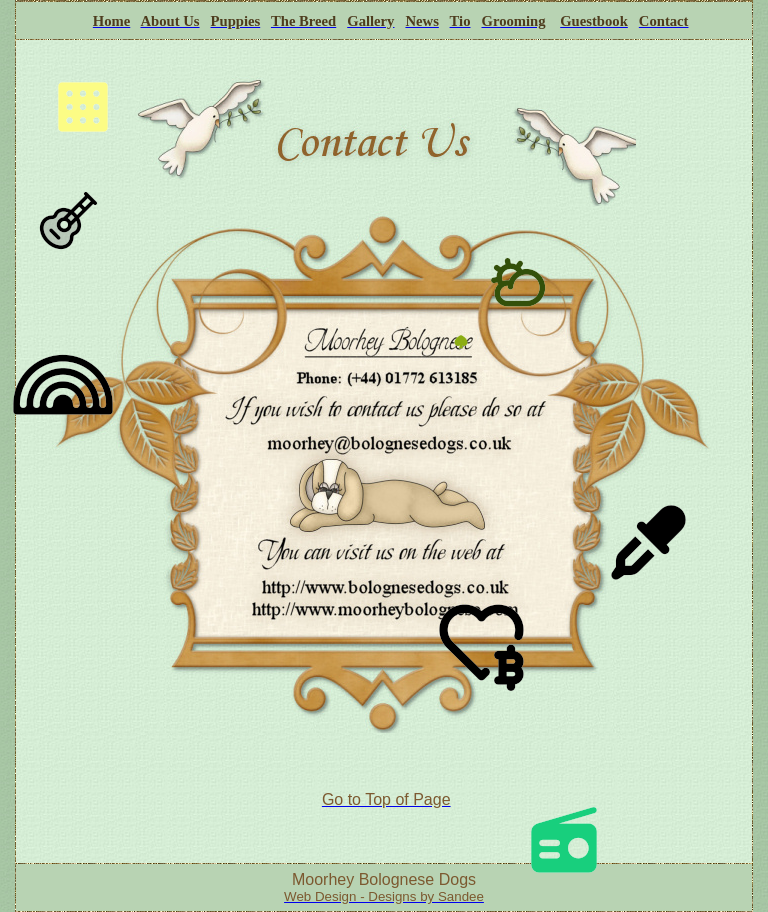 The height and width of the screenshot is (912, 768). What do you see at coordinates (63, 388) in the screenshot?
I see `indicates weather clearing or sunshine after rain` at bounding box center [63, 388].